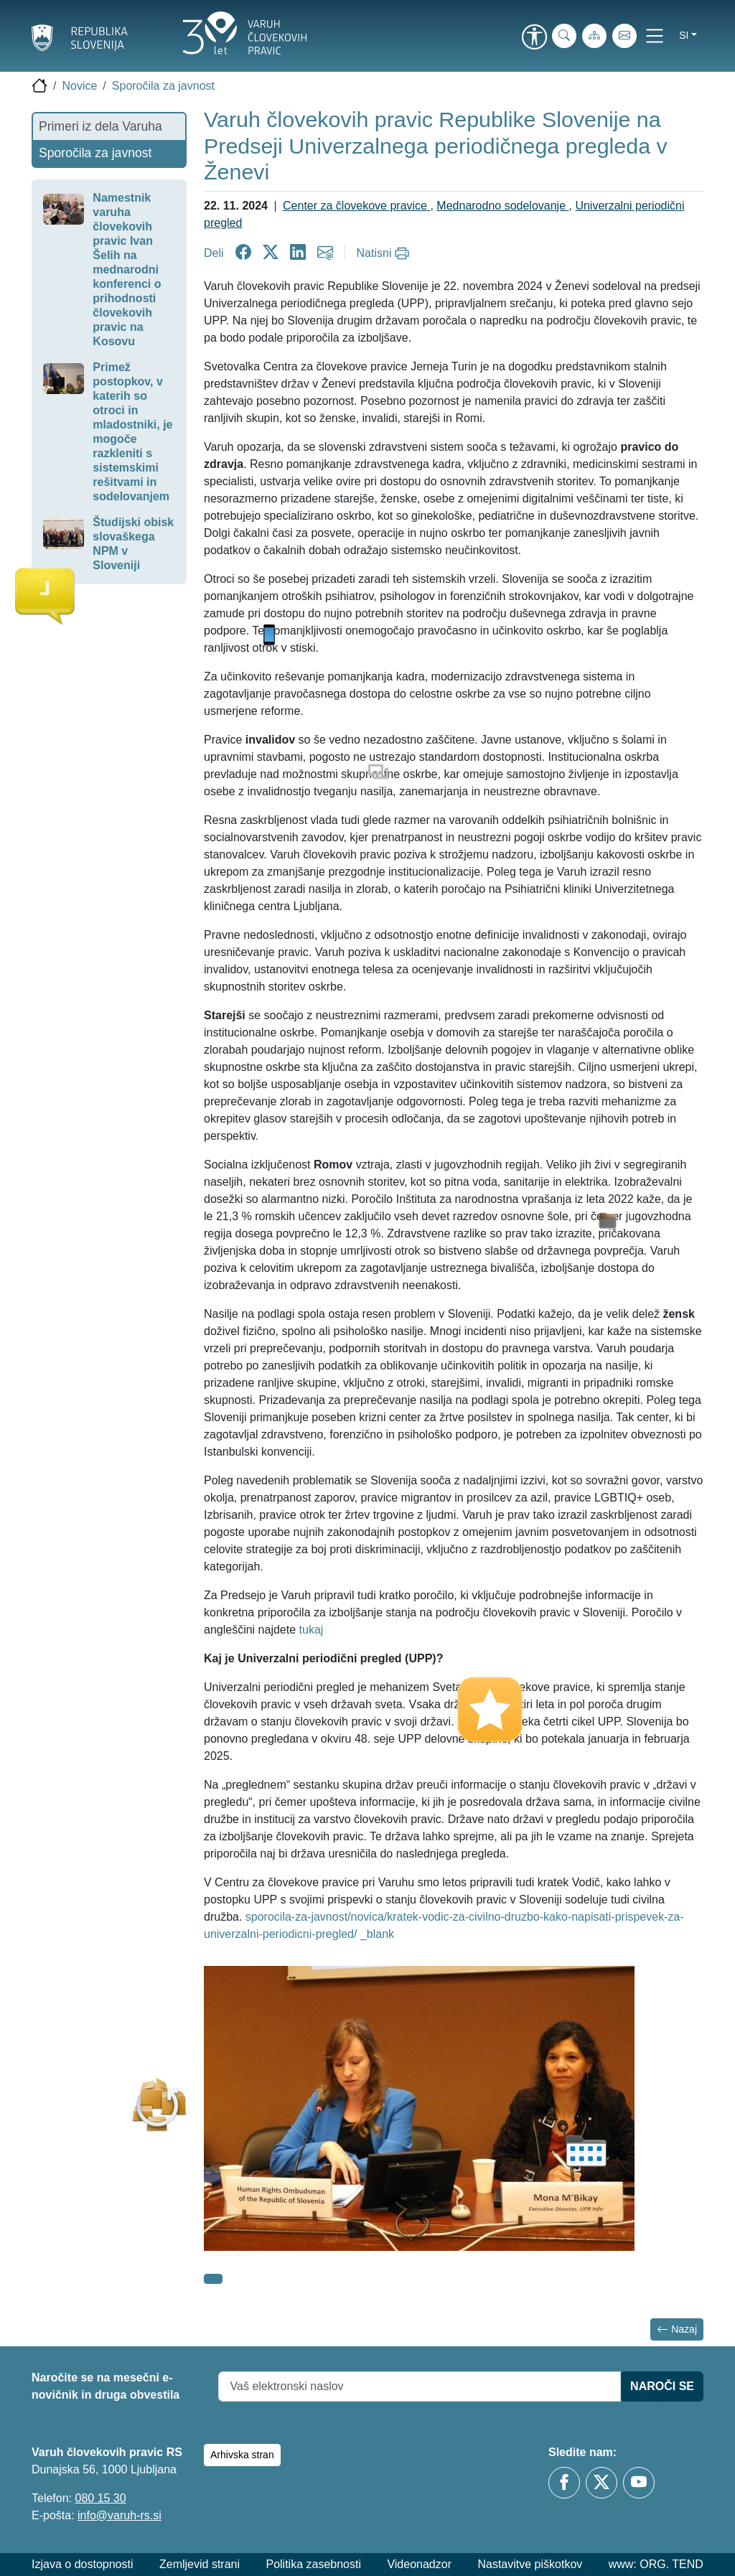 The height and width of the screenshot is (2576, 735). What do you see at coordinates (490, 1709) in the screenshot?
I see `view featured applications` at bounding box center [490, 1709].